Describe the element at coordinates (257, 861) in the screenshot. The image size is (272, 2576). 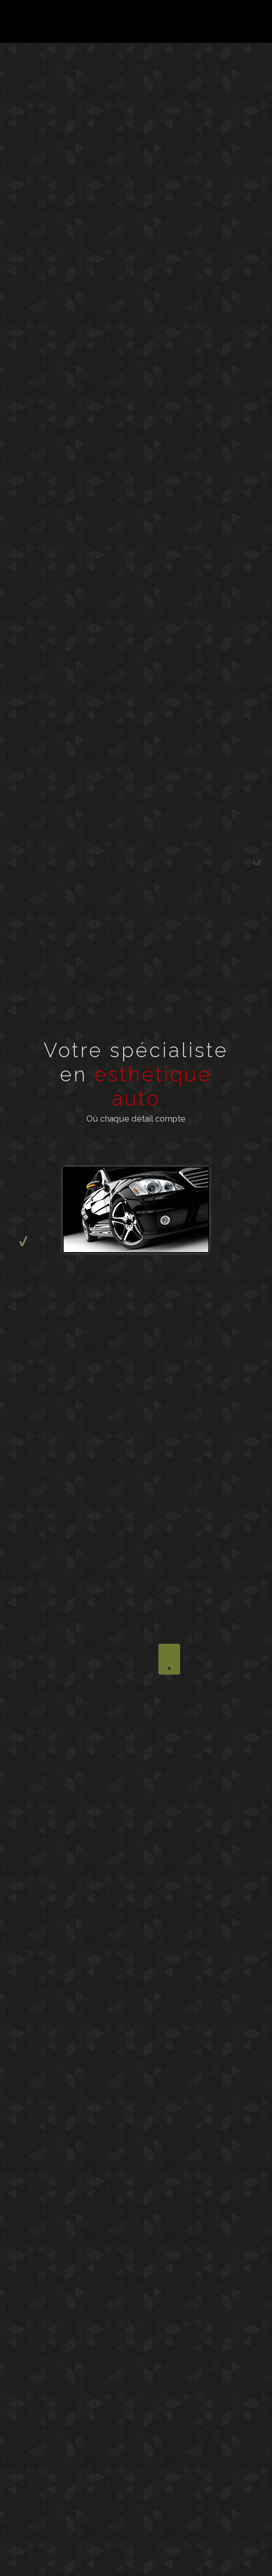
I see `backstage developer portal logo` at that location.